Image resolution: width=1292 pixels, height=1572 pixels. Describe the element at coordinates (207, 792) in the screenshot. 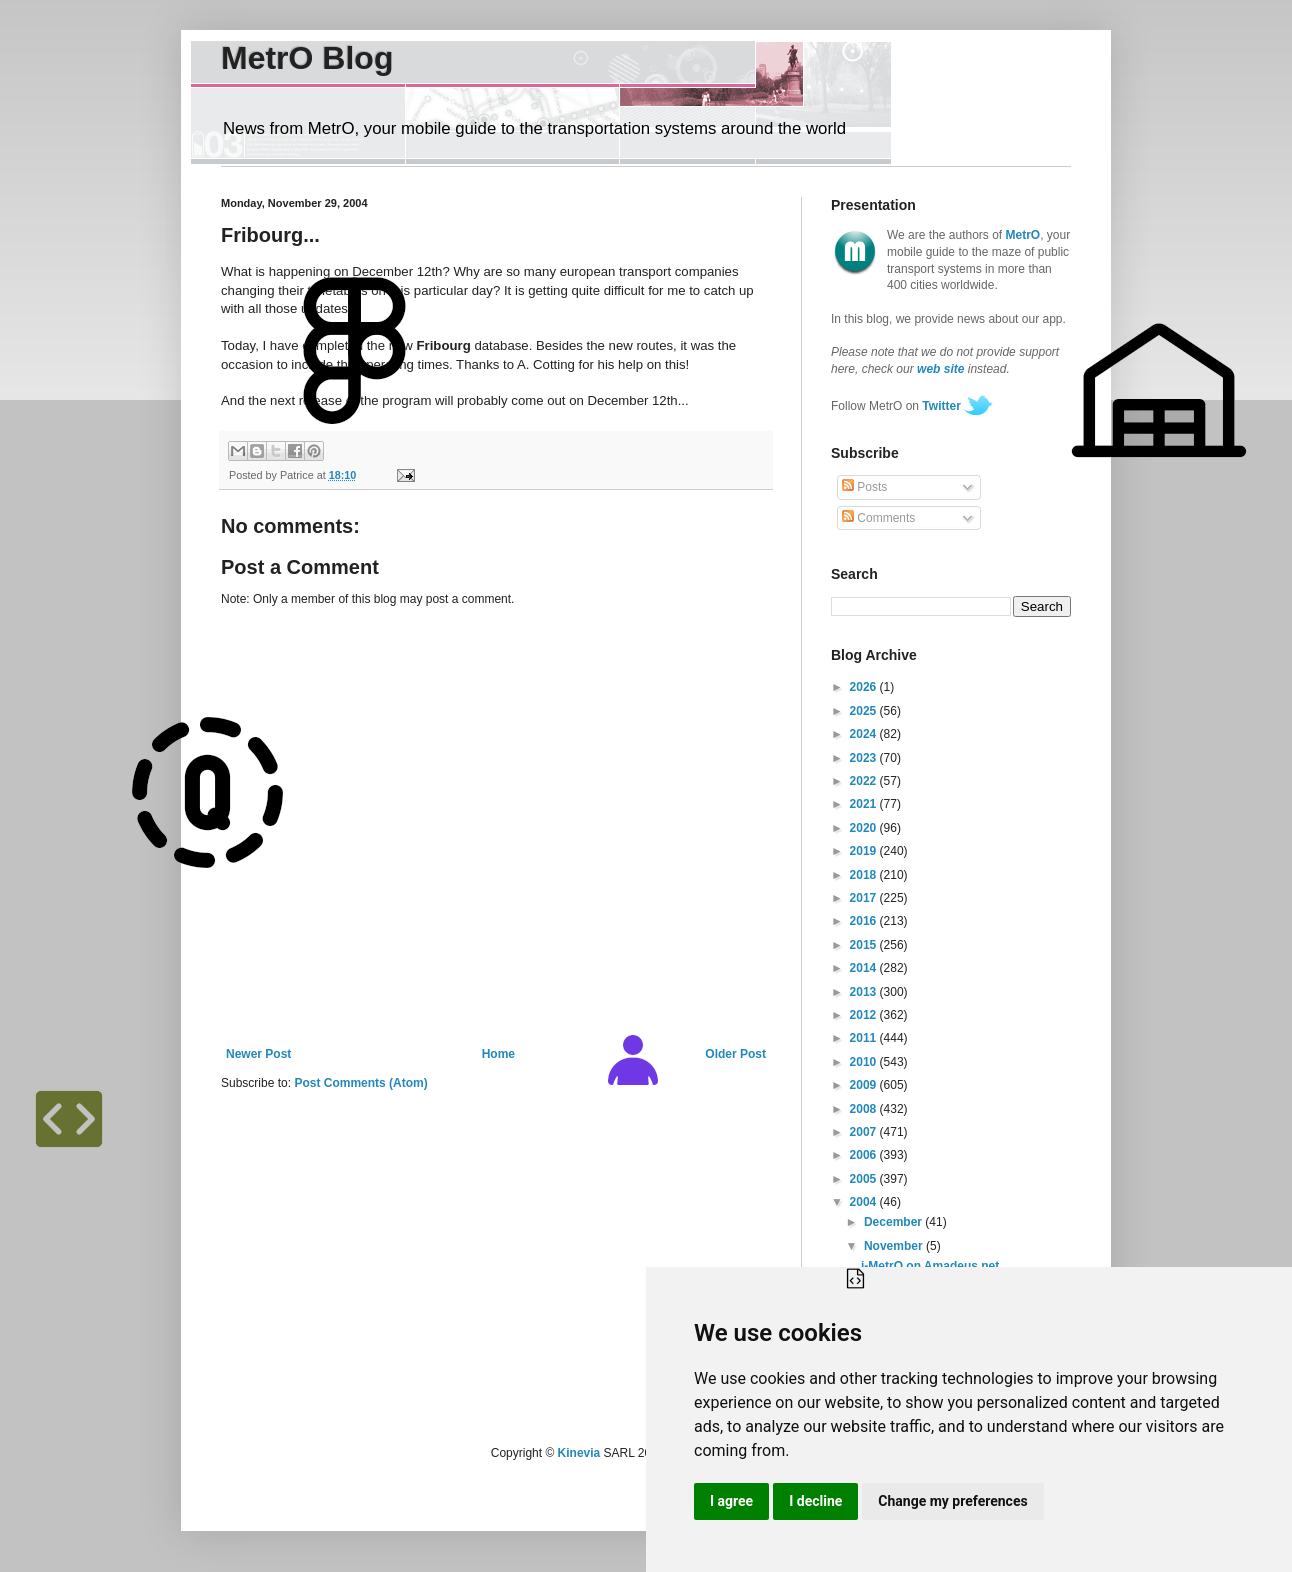

I see `indicates a pending or in-progress queue item` at that location.